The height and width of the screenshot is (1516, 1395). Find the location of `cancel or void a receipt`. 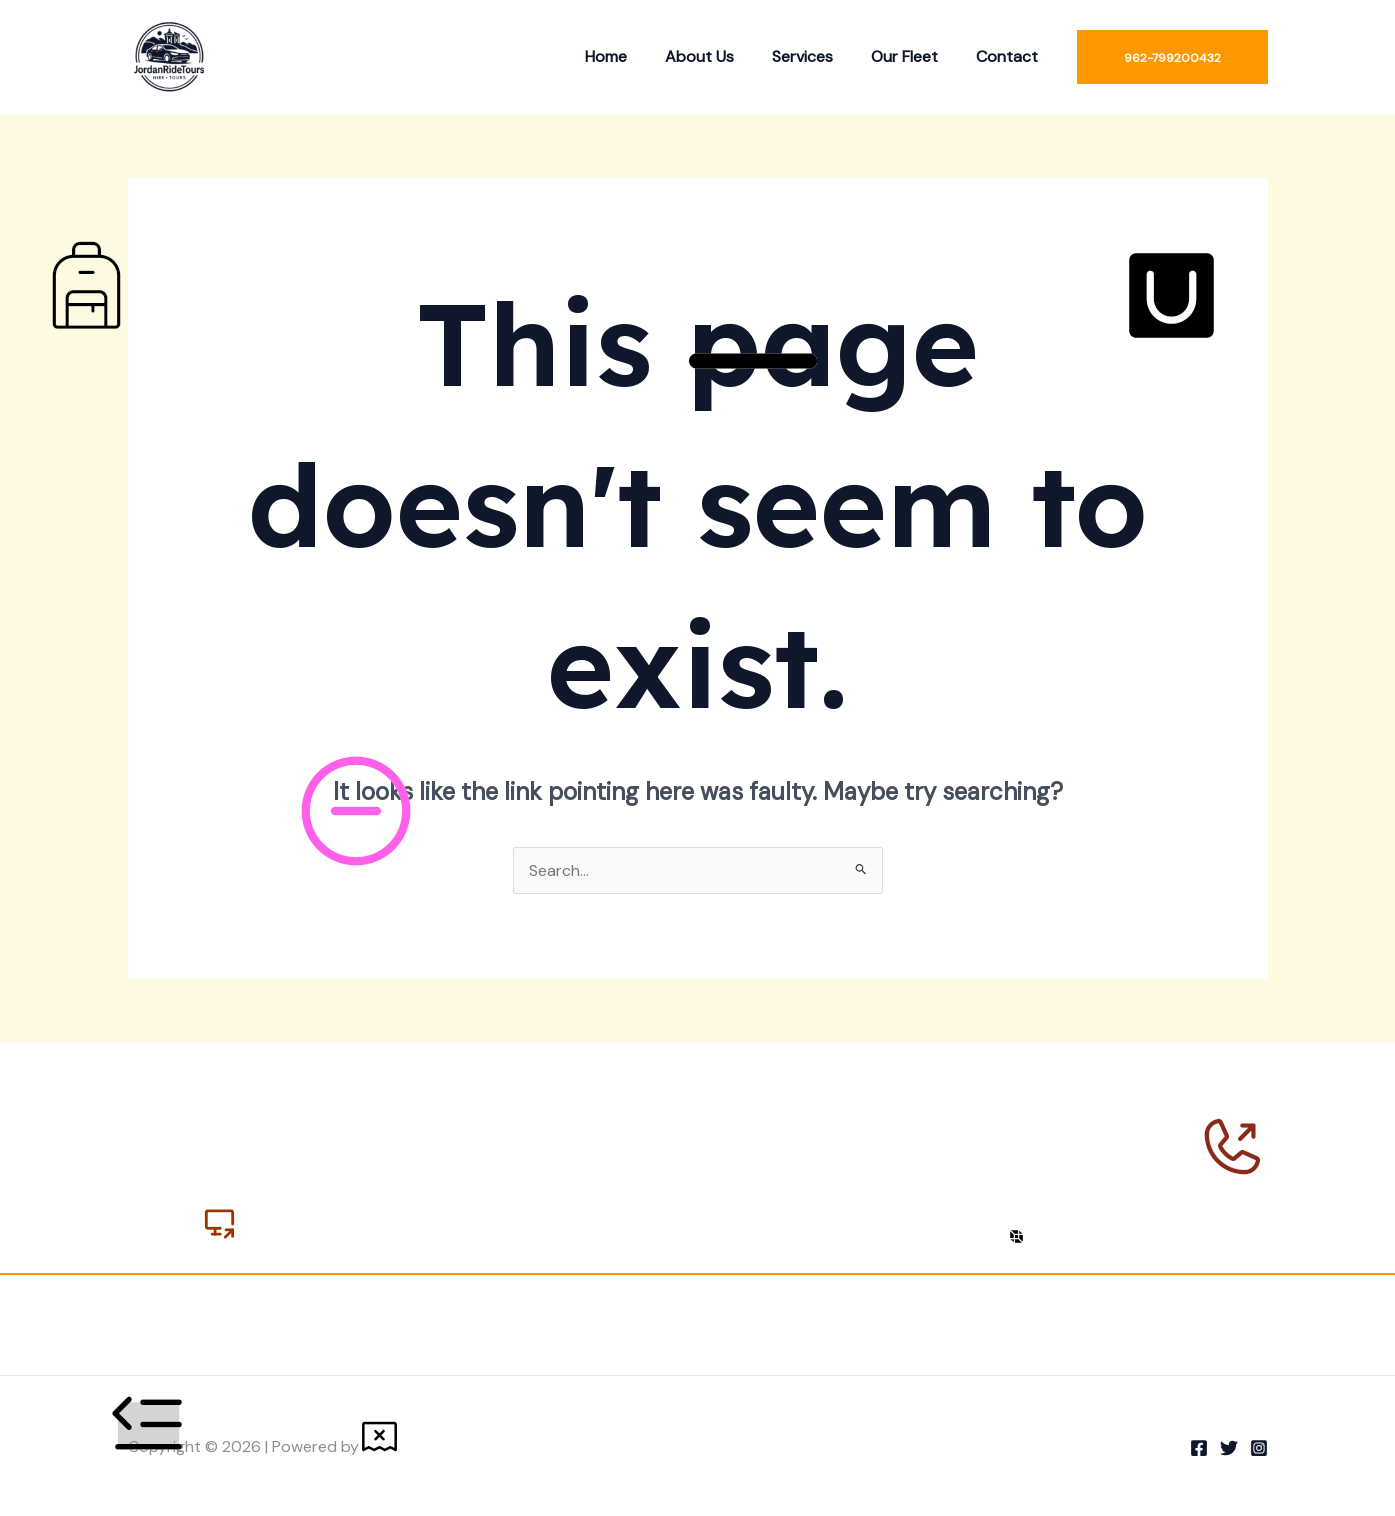

cancel or void a receipt is located at coordinates (379, 1436).